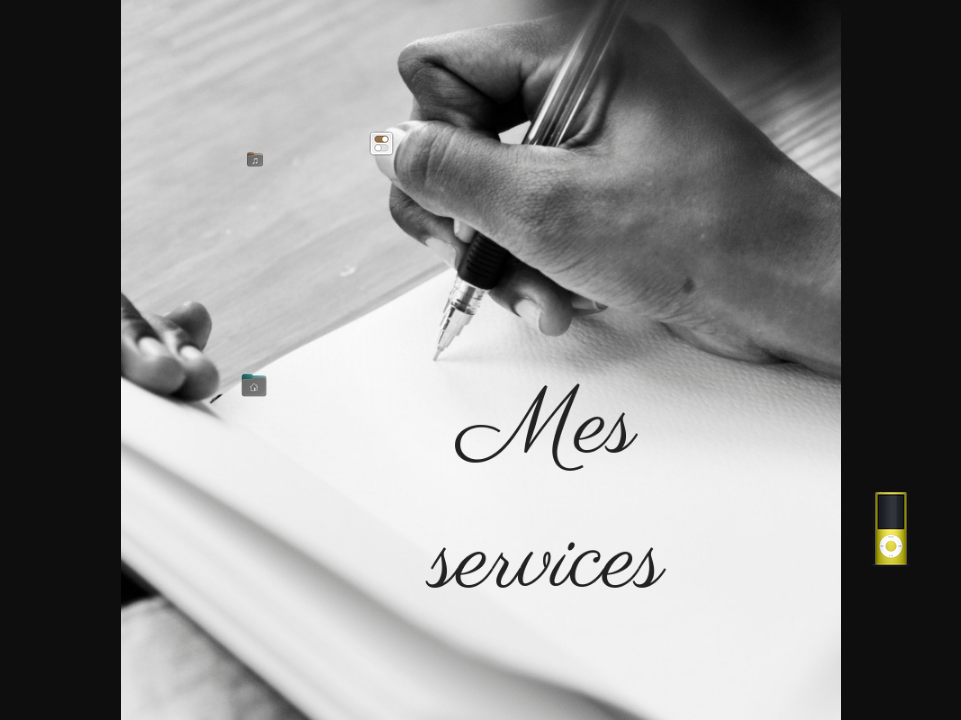 This screenshot has width=961, height=720. I want to click on access your home folder, so click(254, 385).